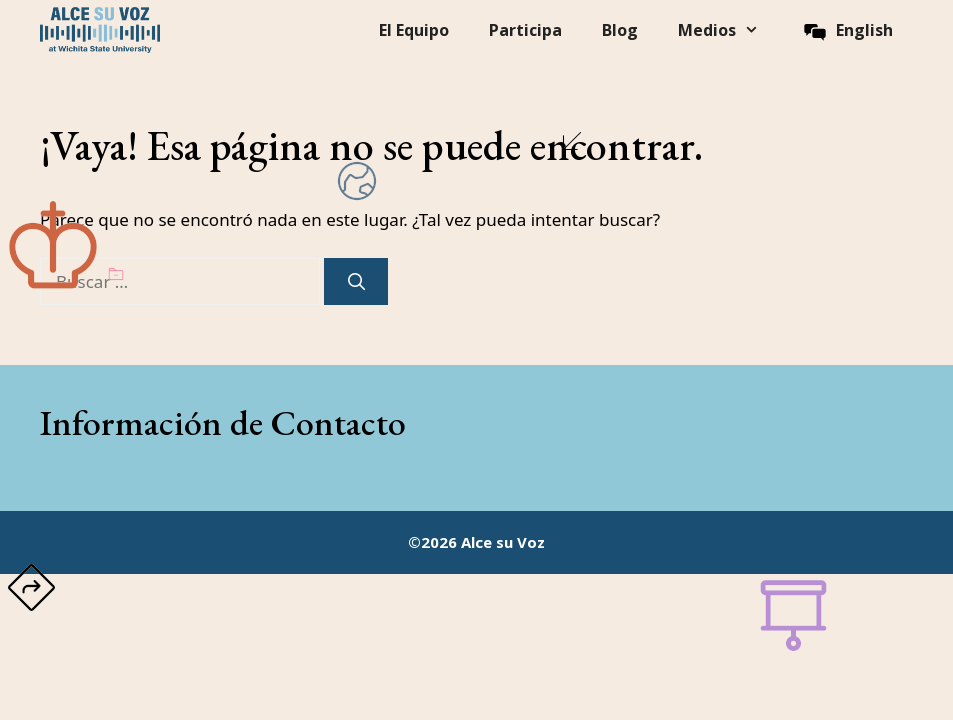  I want to click on navigate to the bottom-left corner, so click(572, 141).